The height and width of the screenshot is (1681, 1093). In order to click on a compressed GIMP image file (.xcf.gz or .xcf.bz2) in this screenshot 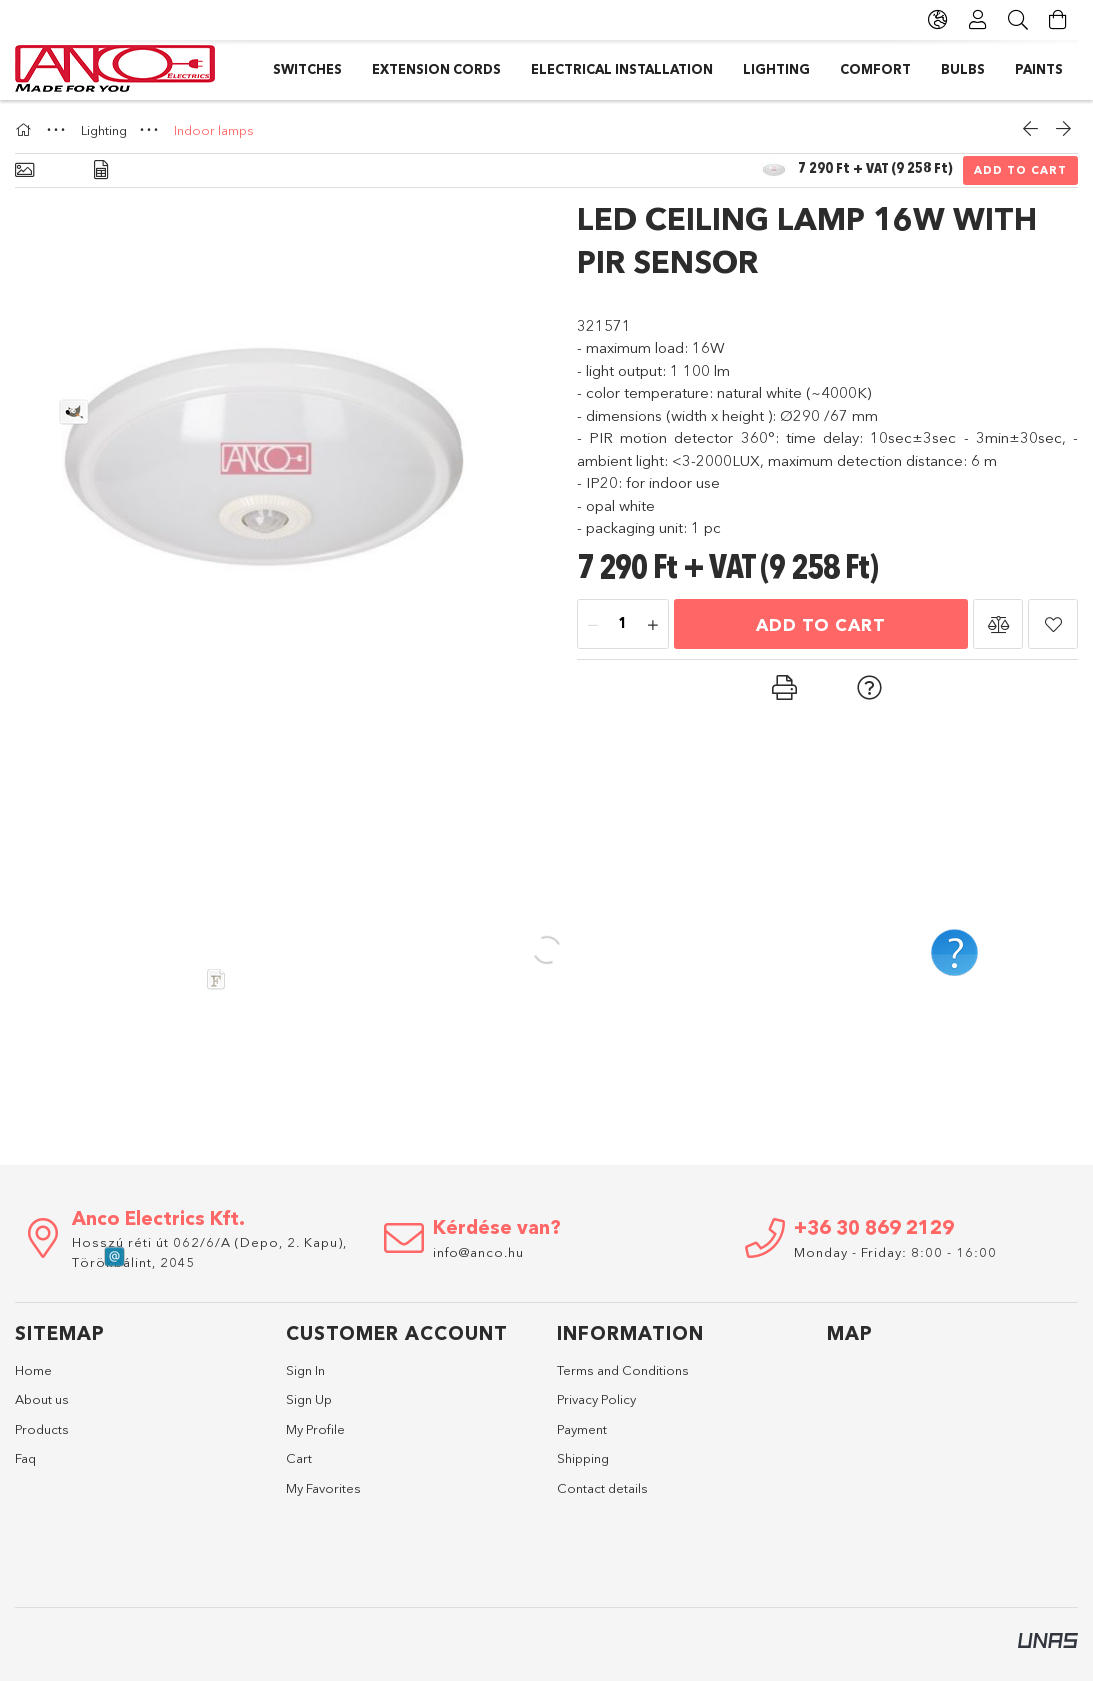, I will do `click(74, 411)`.